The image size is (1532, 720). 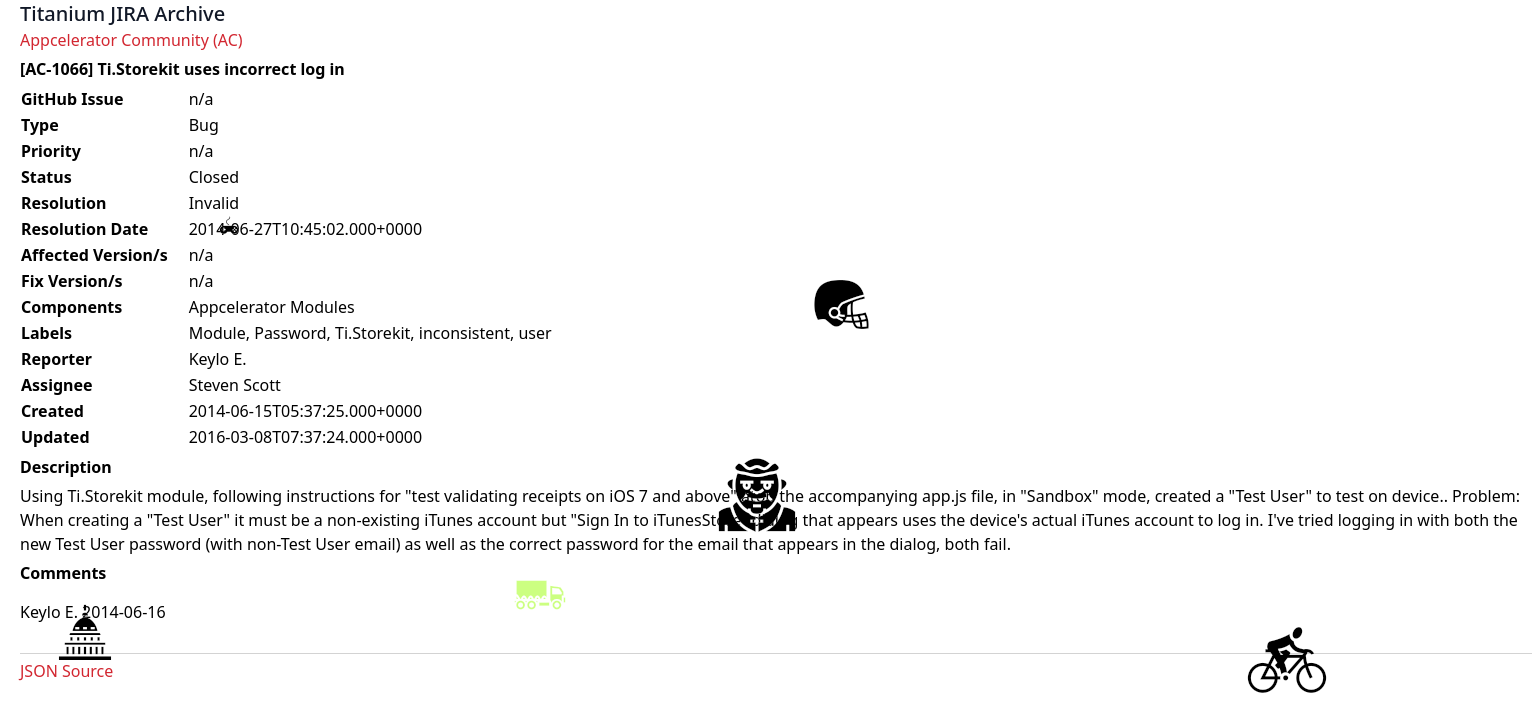 What do you see at coordinates (540, 595) in the screenshot?
I see `track your delivery or shipment` at bounding box center [540, 595].